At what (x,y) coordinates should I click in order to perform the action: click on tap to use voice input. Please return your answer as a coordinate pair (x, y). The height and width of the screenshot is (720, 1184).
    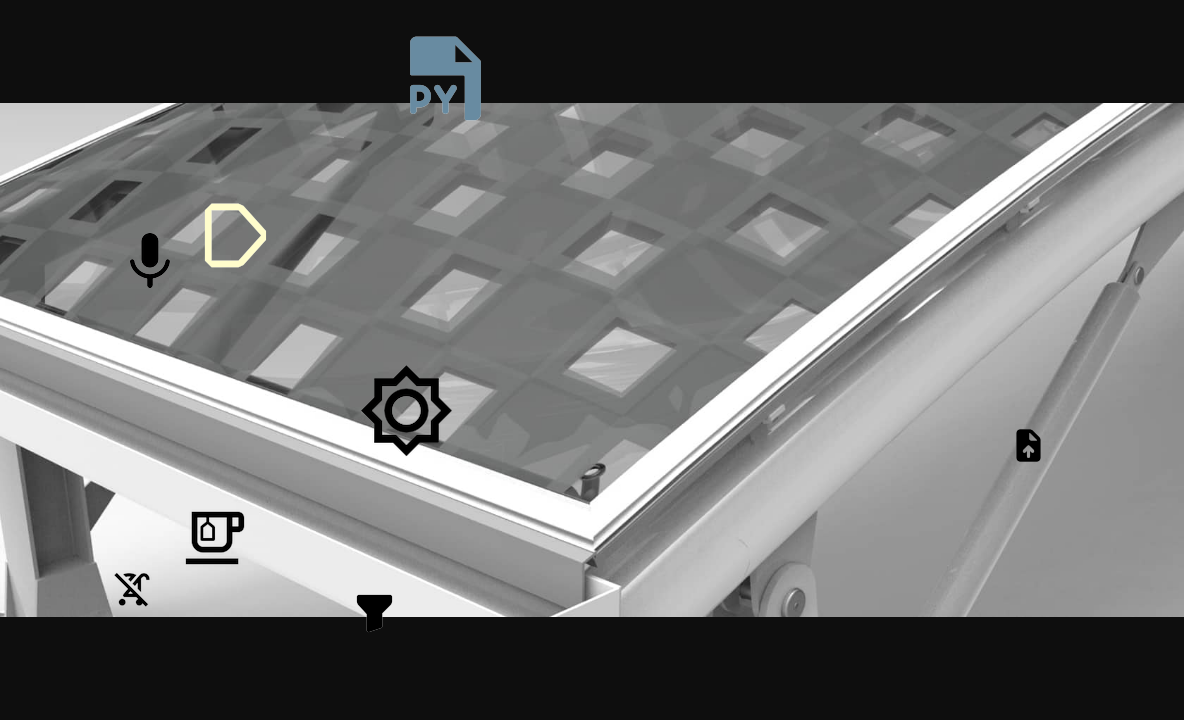
    Looking at the image, I should click on (150, 259).